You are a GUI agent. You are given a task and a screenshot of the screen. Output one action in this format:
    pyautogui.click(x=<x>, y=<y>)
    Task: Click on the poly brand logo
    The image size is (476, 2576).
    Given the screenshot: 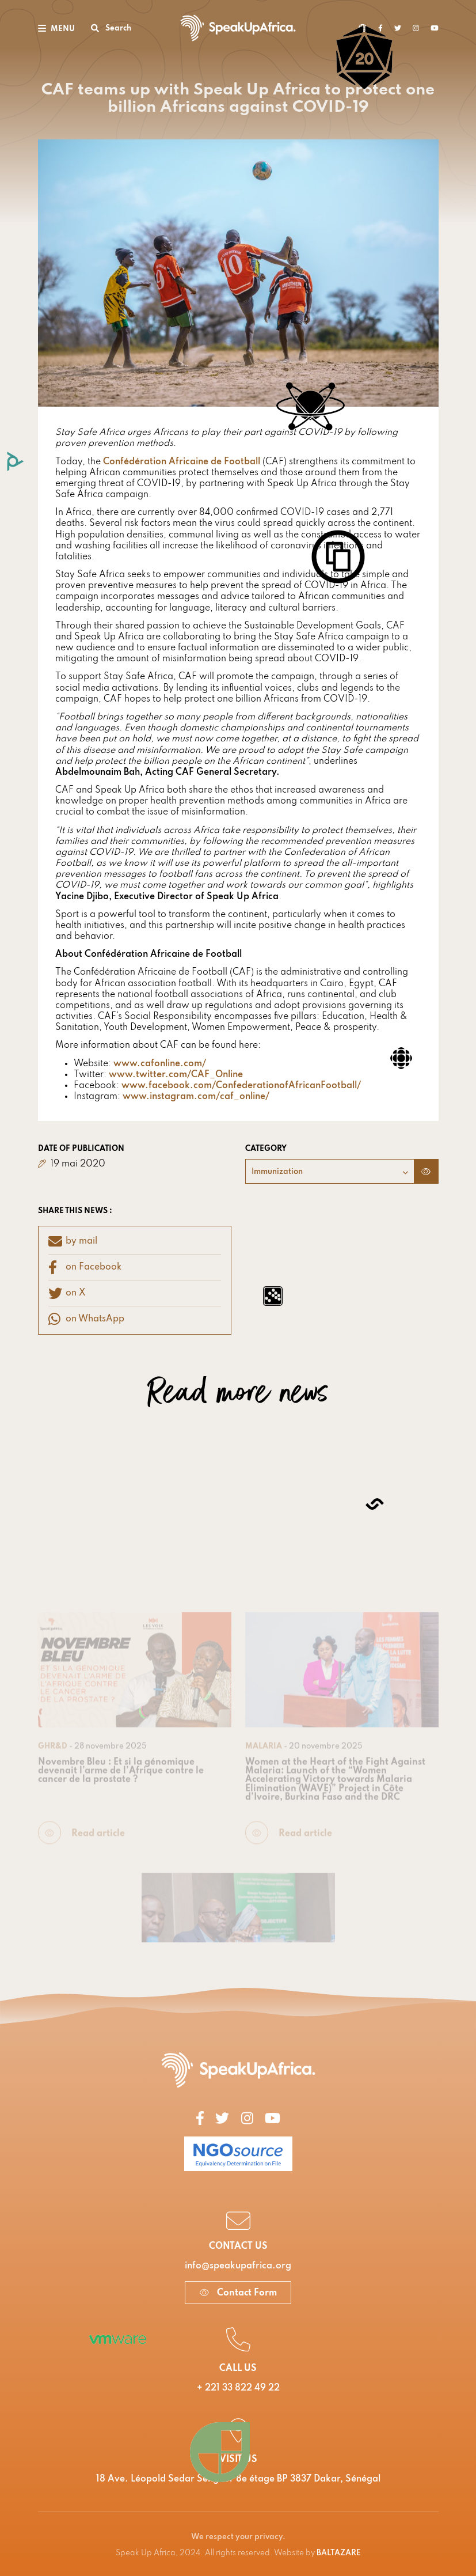 What is the action you would take?
    pyautogui.click(x=16, y=461)
    